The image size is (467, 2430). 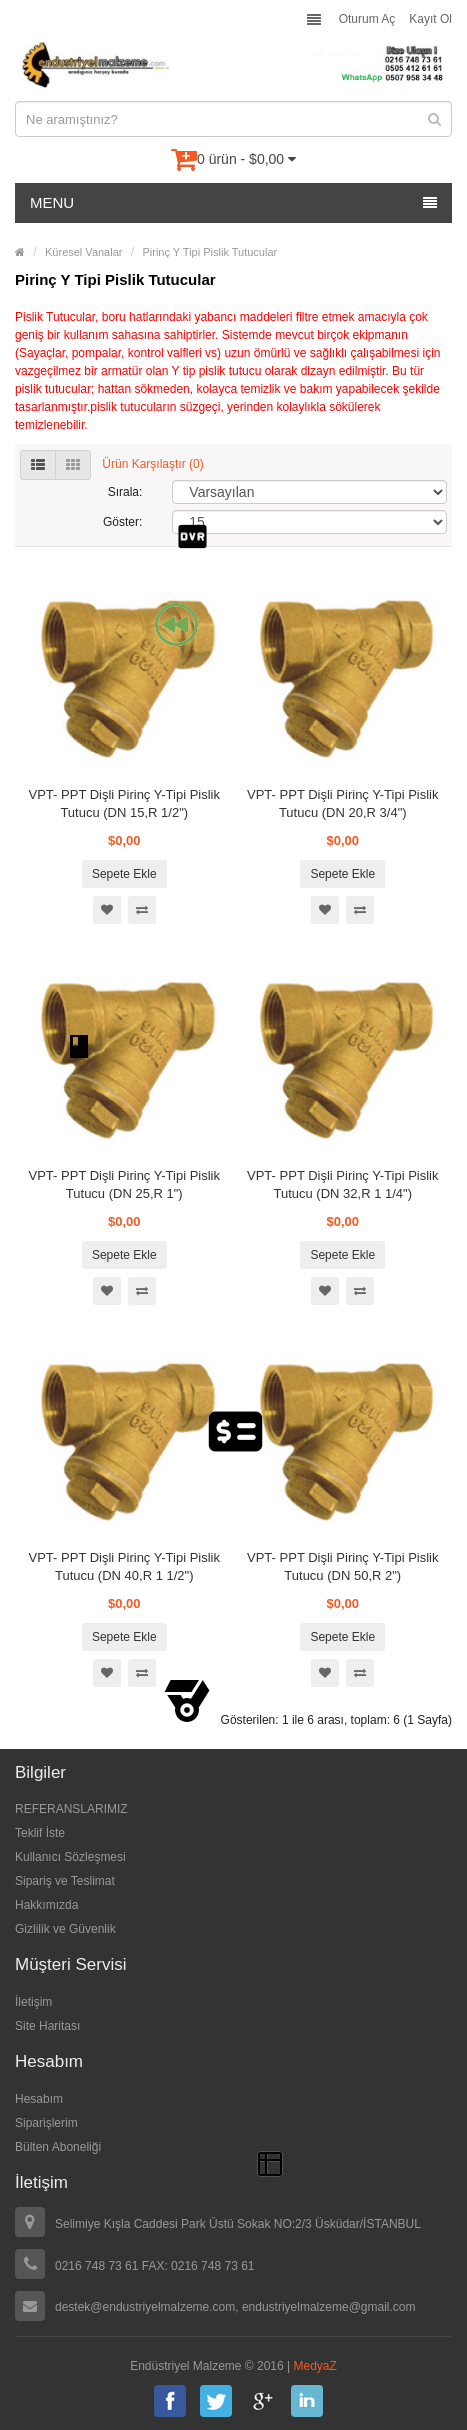 I want to click on view achievements or awards, so click(x=187, y=1701).